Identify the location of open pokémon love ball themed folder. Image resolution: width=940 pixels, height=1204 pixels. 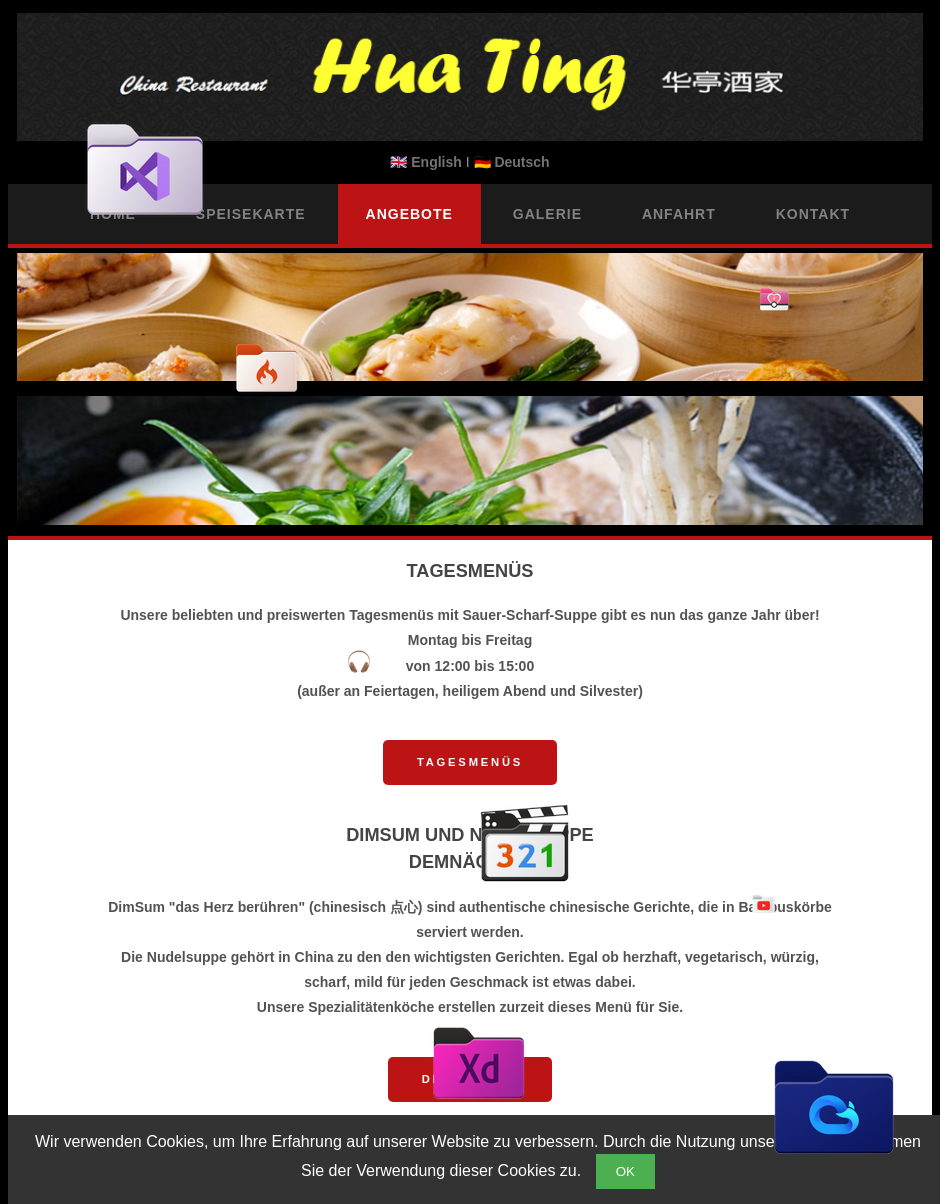
(774, 300).